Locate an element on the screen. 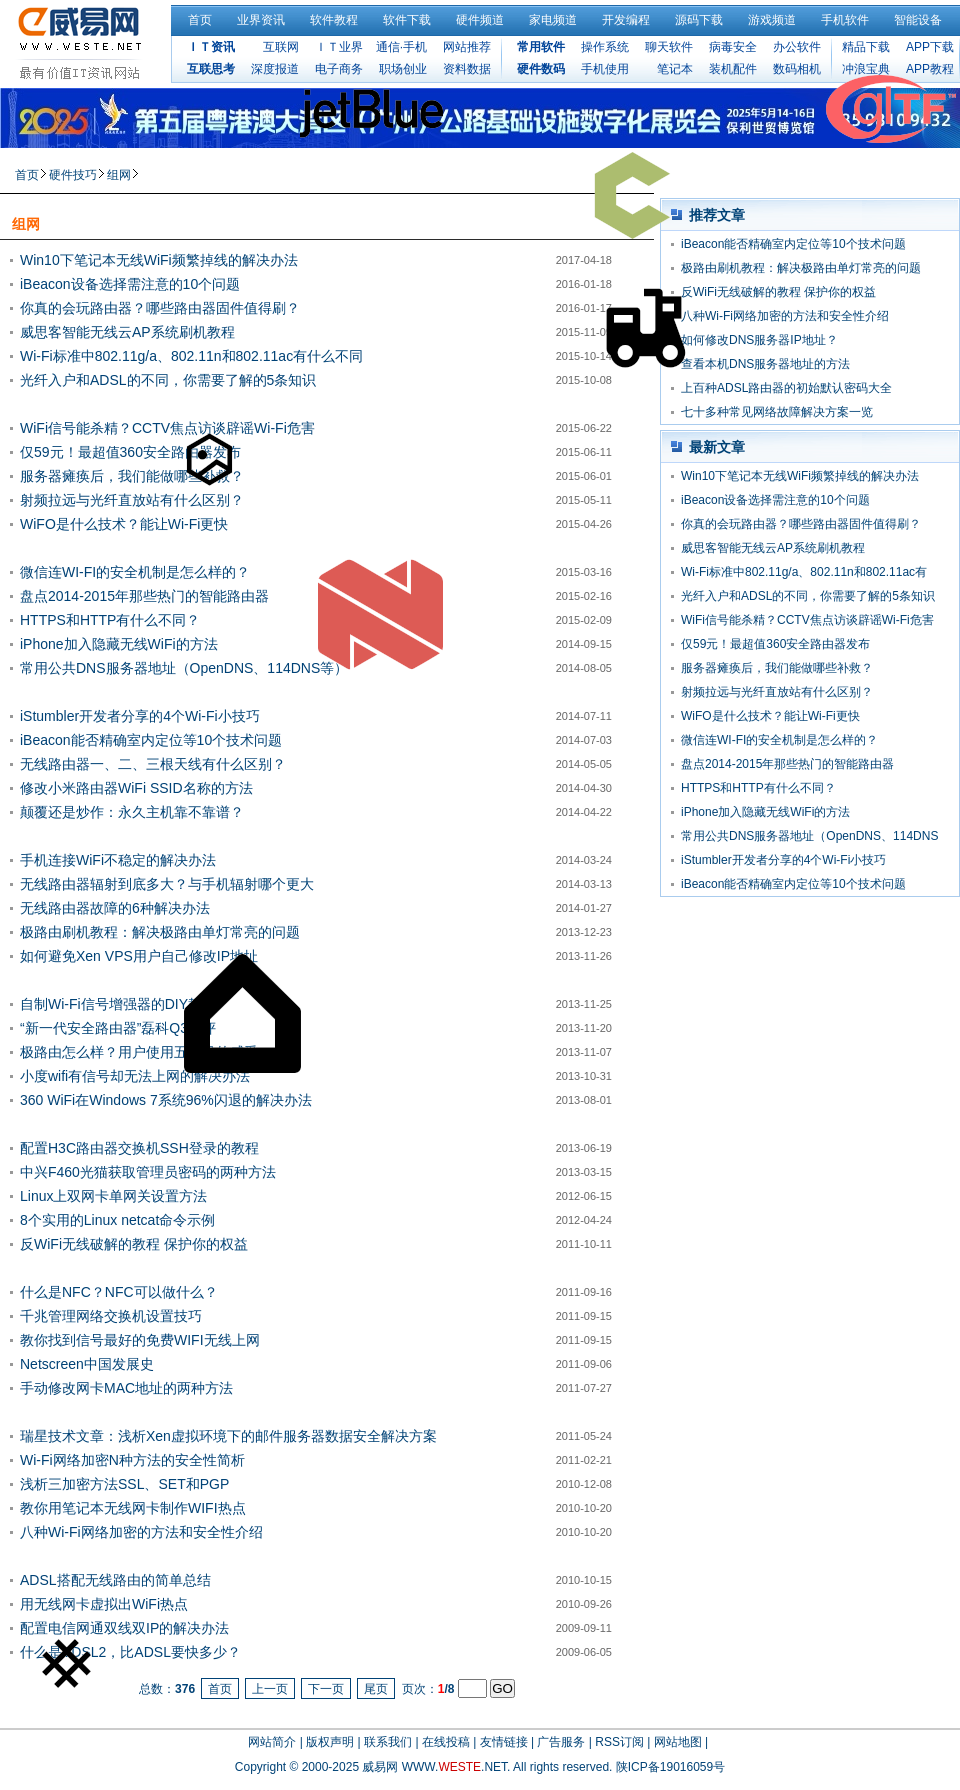 Image resolution: width=960 pixels, height=1790 pixels. view NFT collection or digital assets is located at coordinates (209, 459).